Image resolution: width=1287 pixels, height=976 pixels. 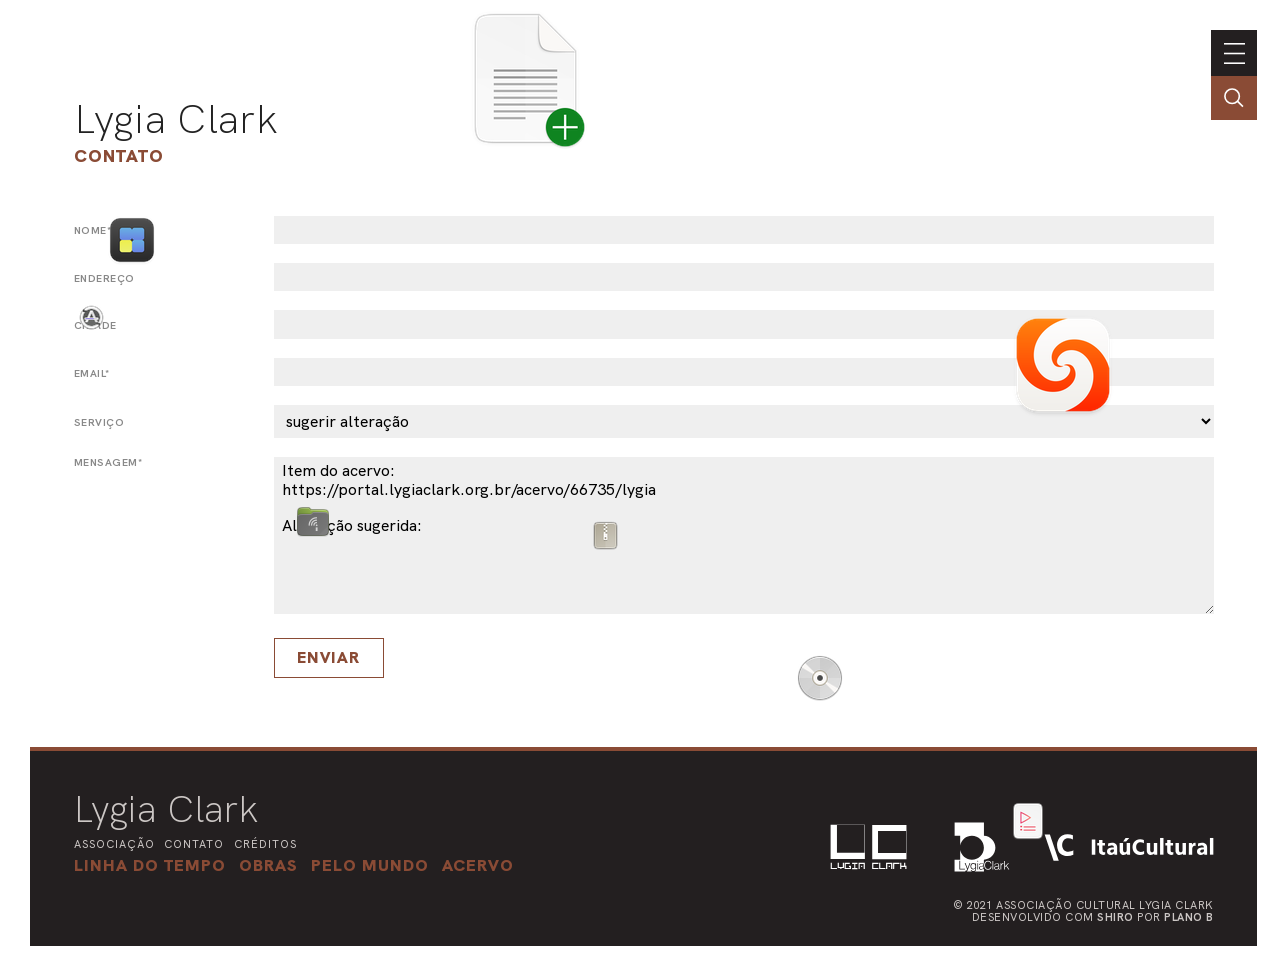 I want to click on open the software update manager, so click(x=91, y=317).